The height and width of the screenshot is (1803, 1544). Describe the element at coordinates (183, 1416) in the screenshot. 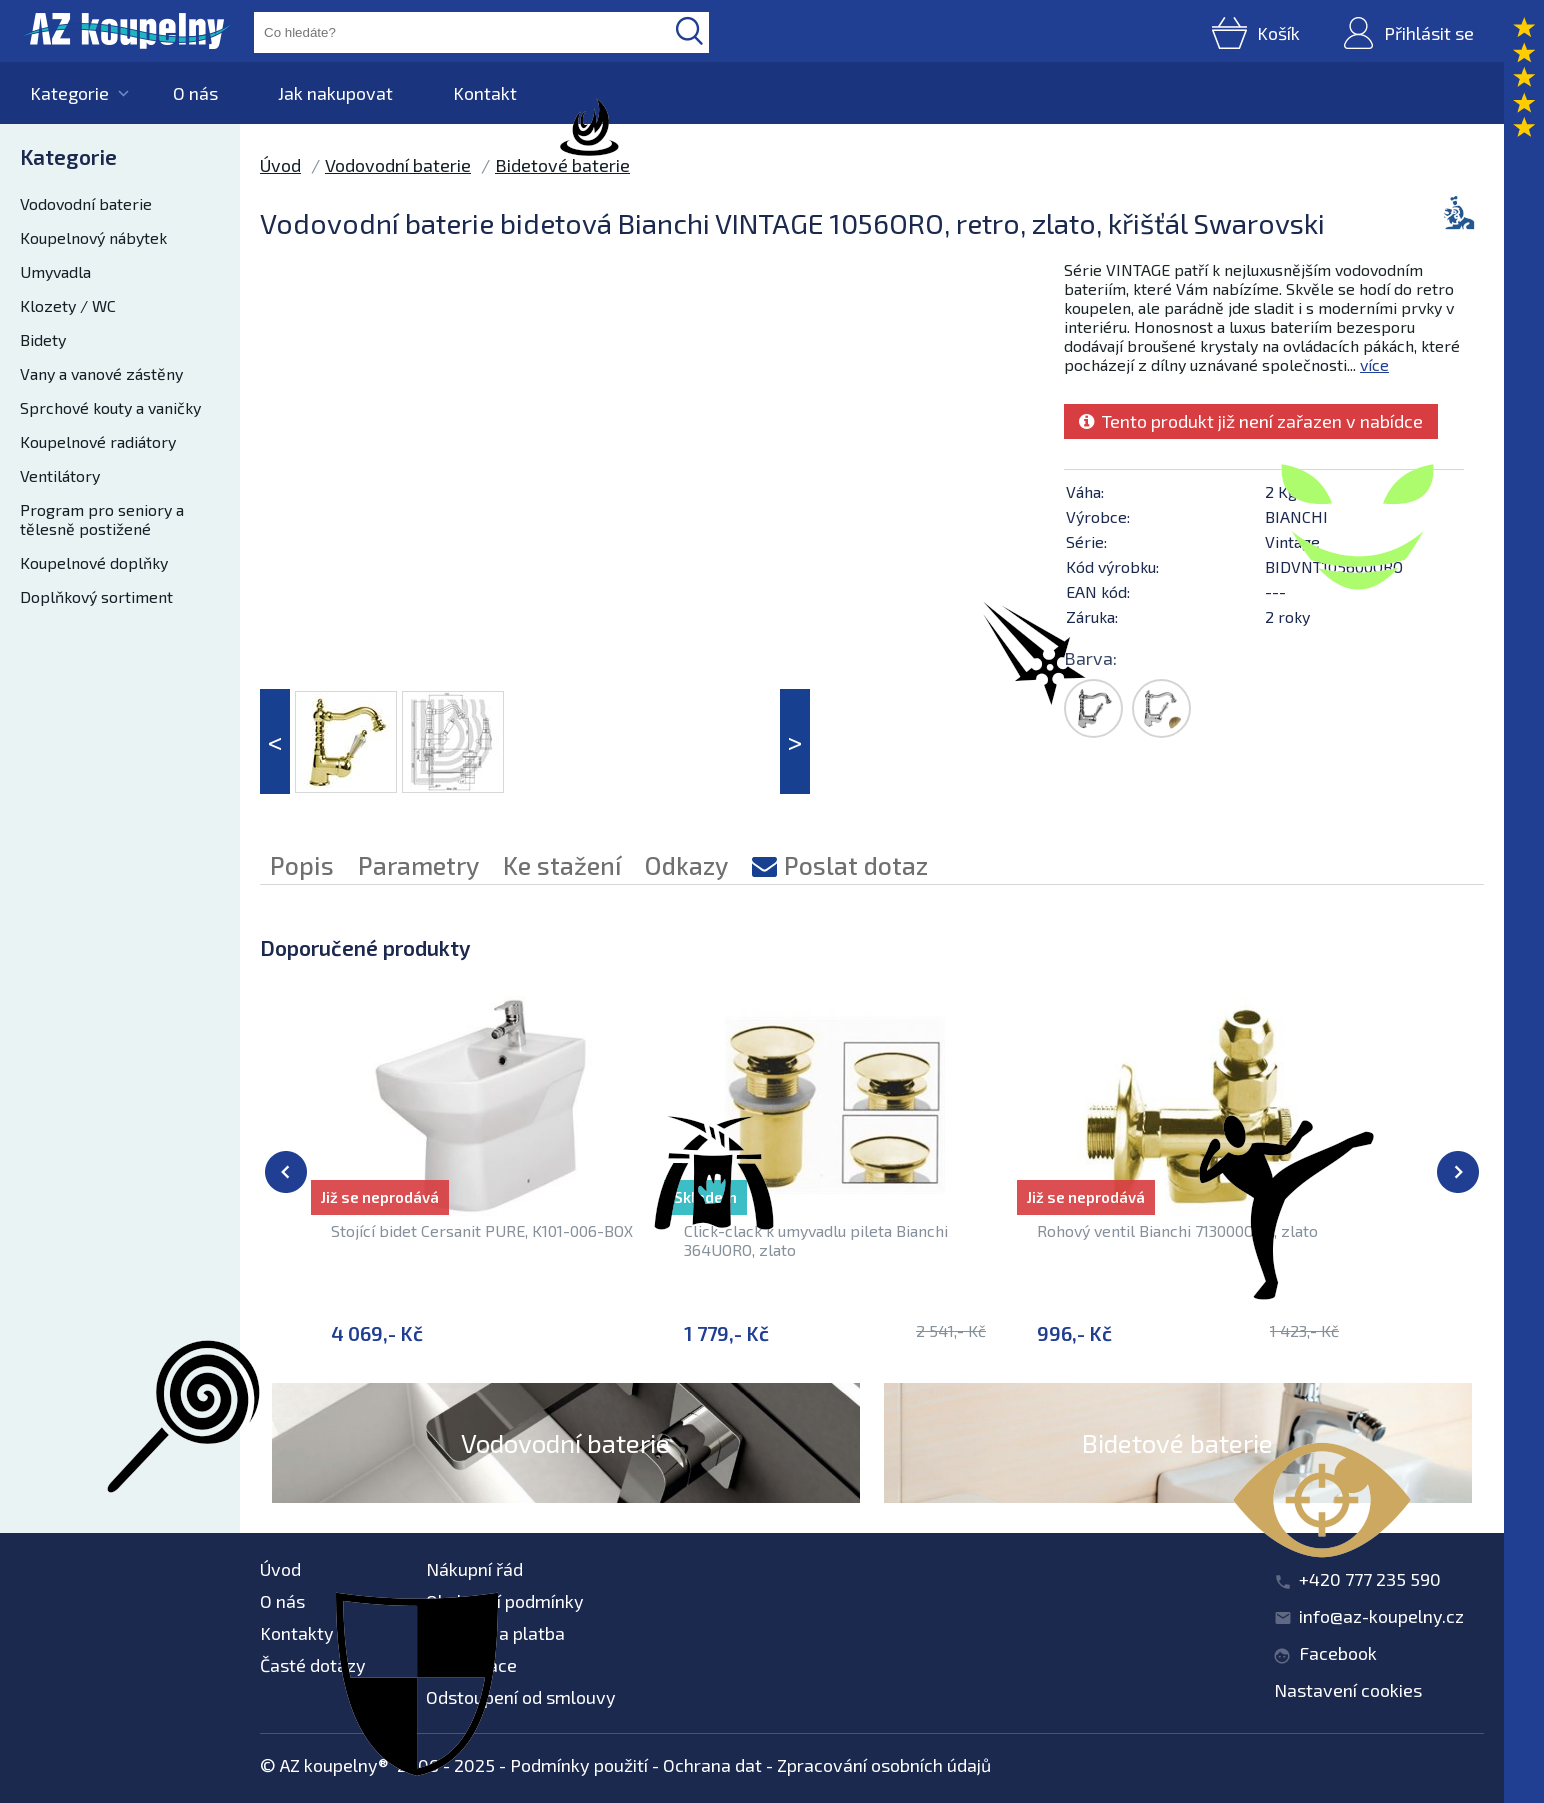

I see `sweet treat or candy shop category` at that location.